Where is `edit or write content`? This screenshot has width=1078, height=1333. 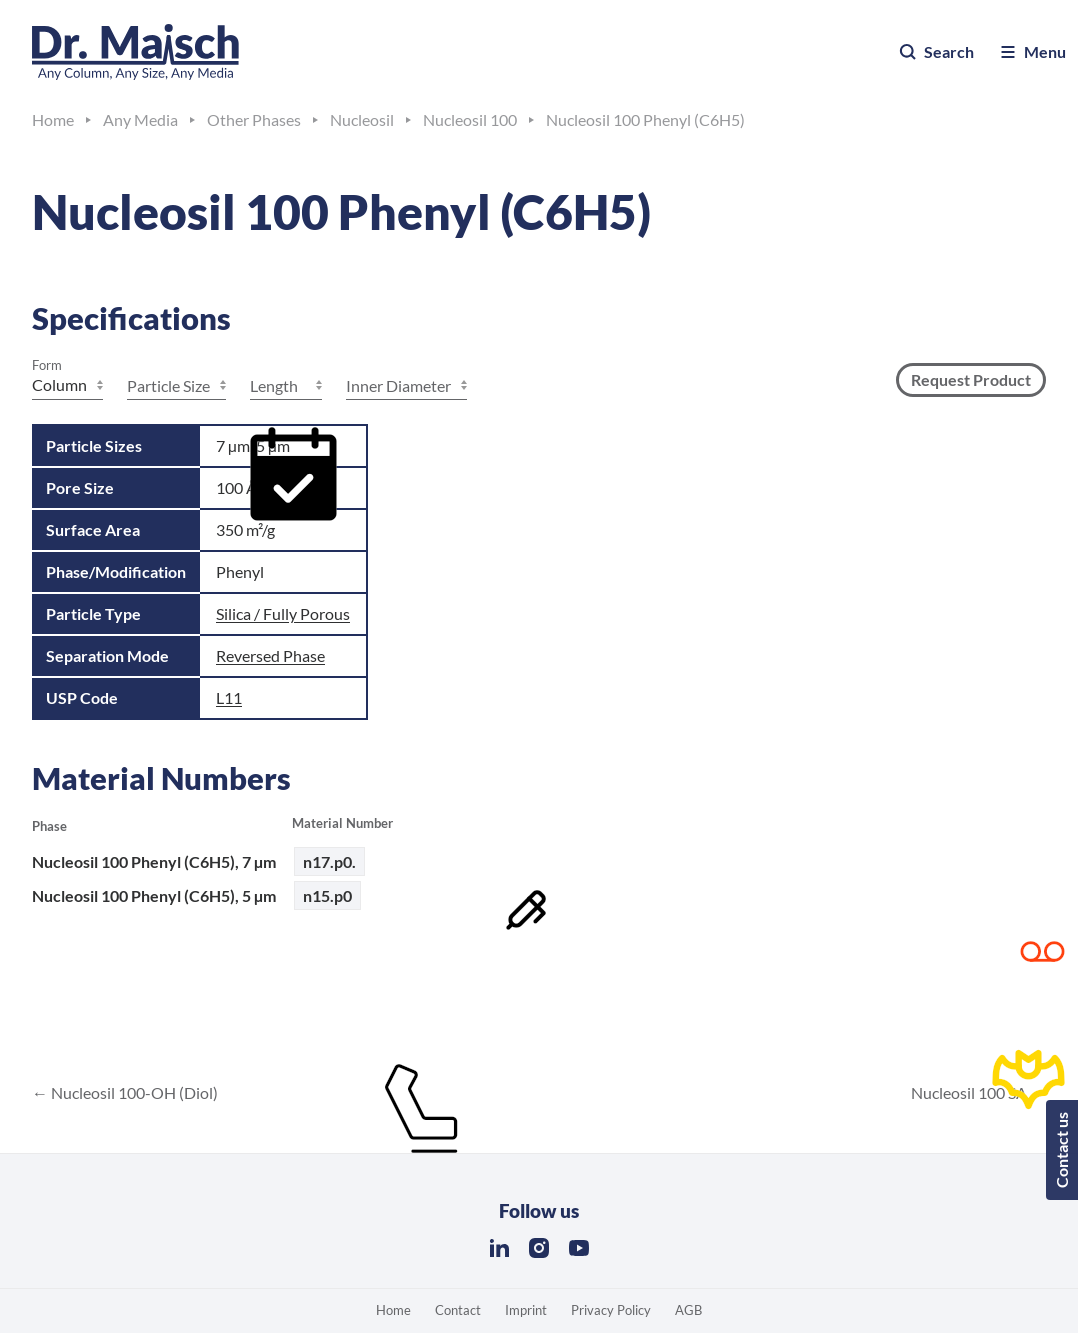
edit or write content is located at coordinates (525, 911).